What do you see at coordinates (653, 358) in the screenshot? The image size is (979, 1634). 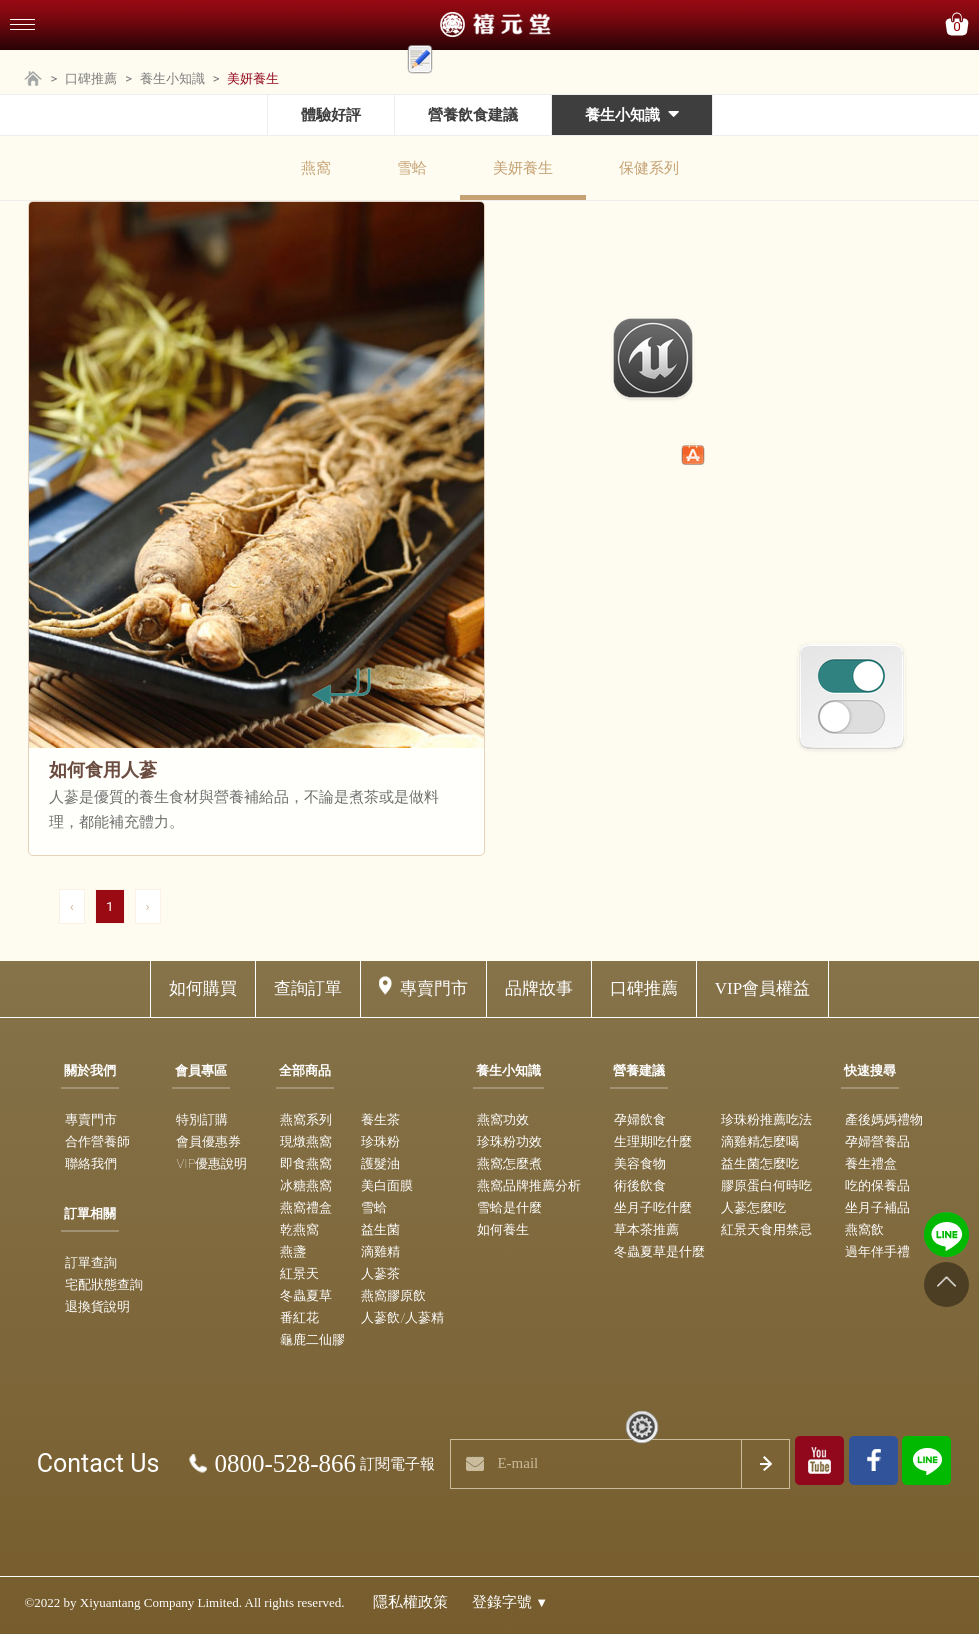 I see `open unreal editor application` at bounding box center [653, 358].